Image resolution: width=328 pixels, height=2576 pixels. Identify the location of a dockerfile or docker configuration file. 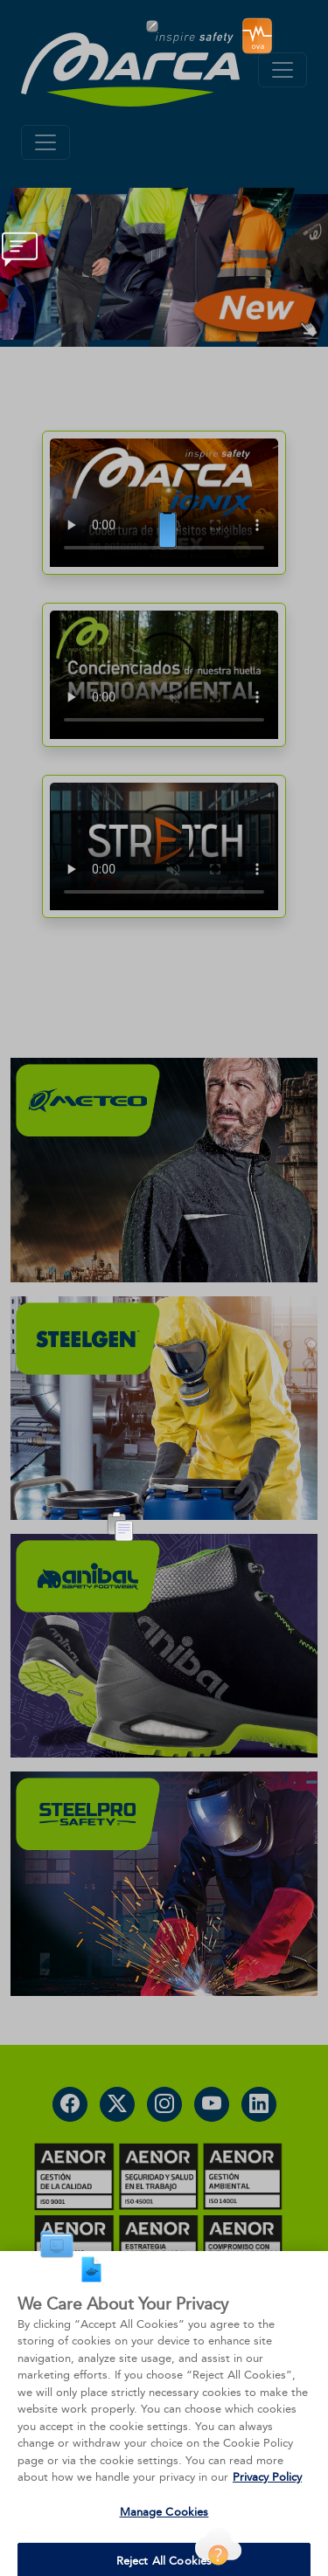
(91, 2269).